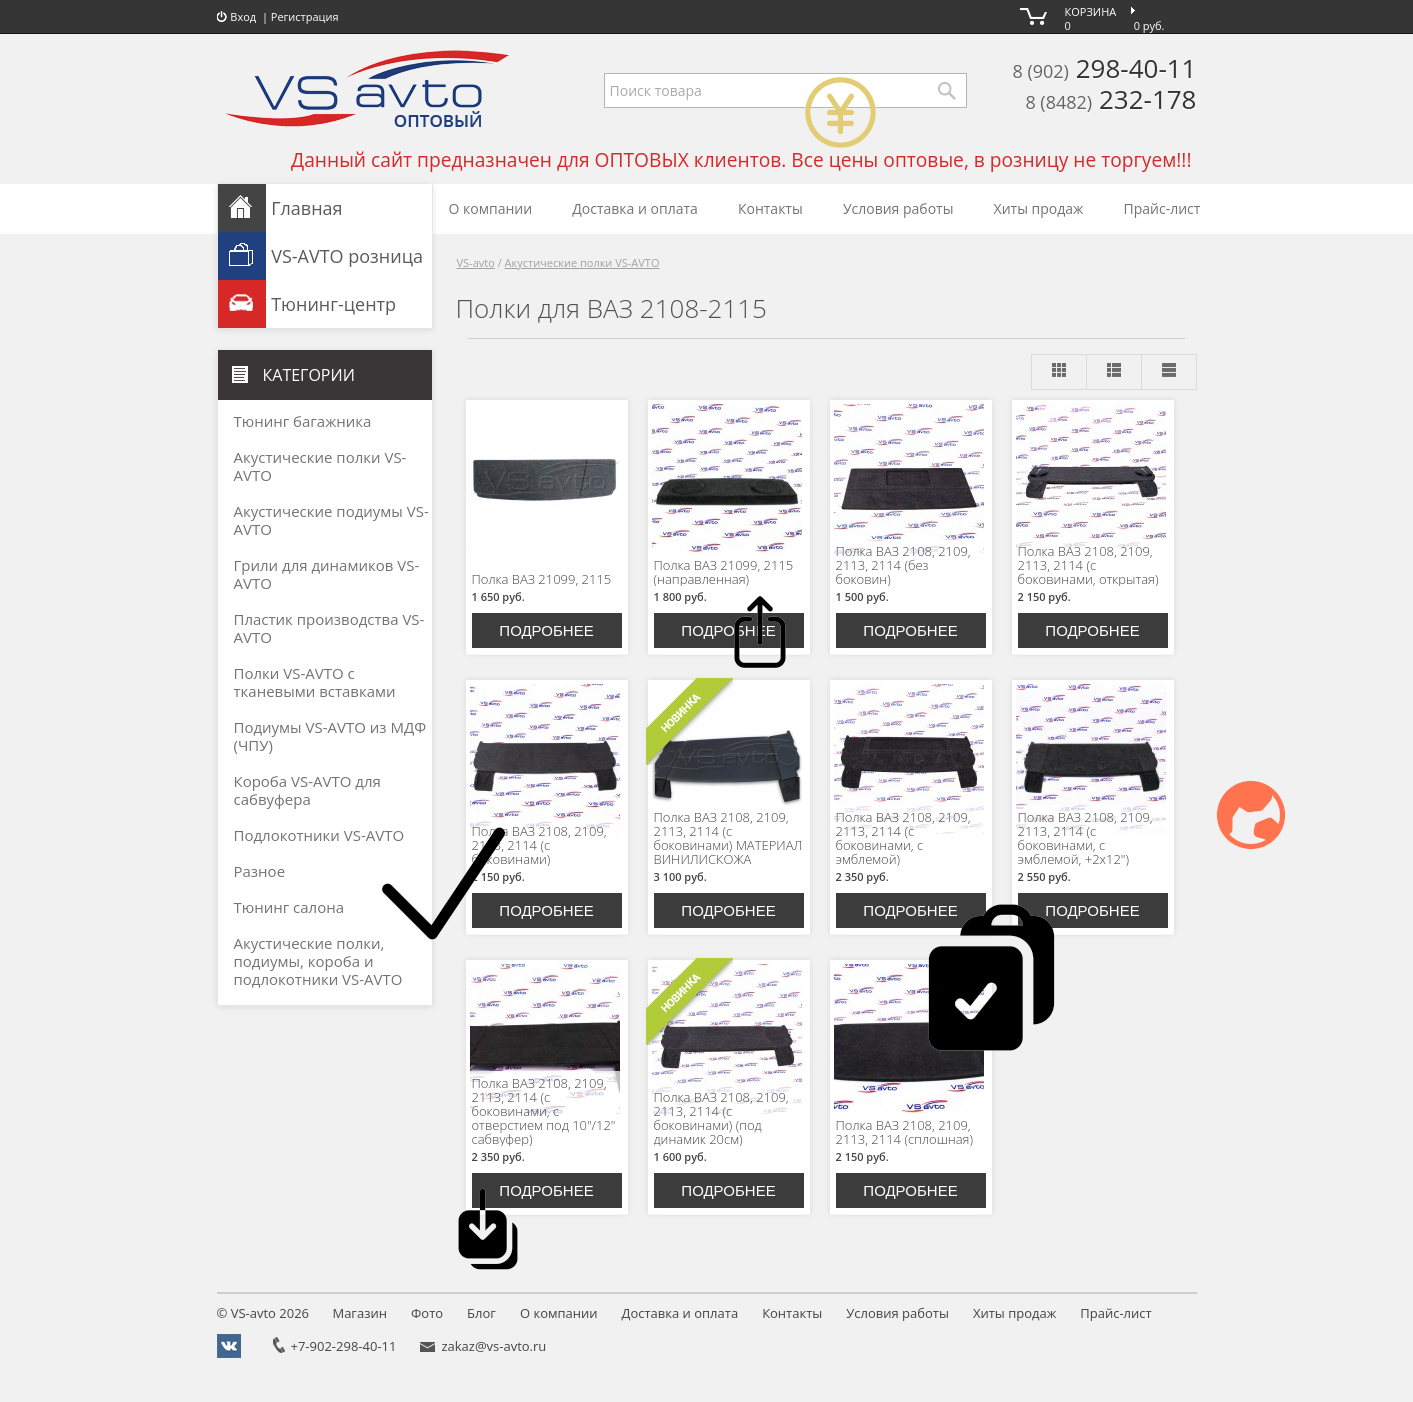  Describe the element at coordinates (760, 632) in the screenshot. I see `share content to another app or service` at that location.